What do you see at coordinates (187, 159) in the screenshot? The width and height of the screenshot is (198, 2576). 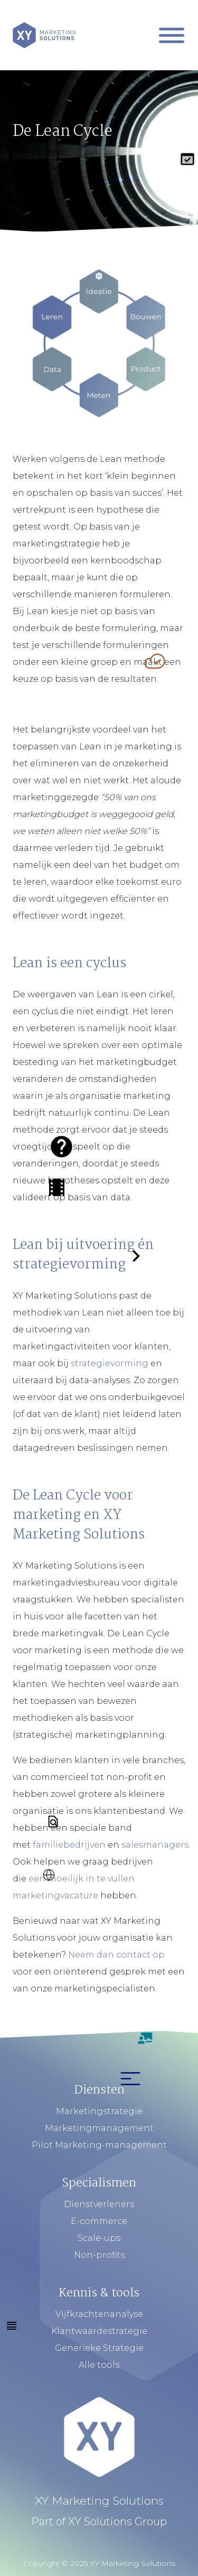 I see `indicates a verified domain or website` at bounding box center [187, 159].